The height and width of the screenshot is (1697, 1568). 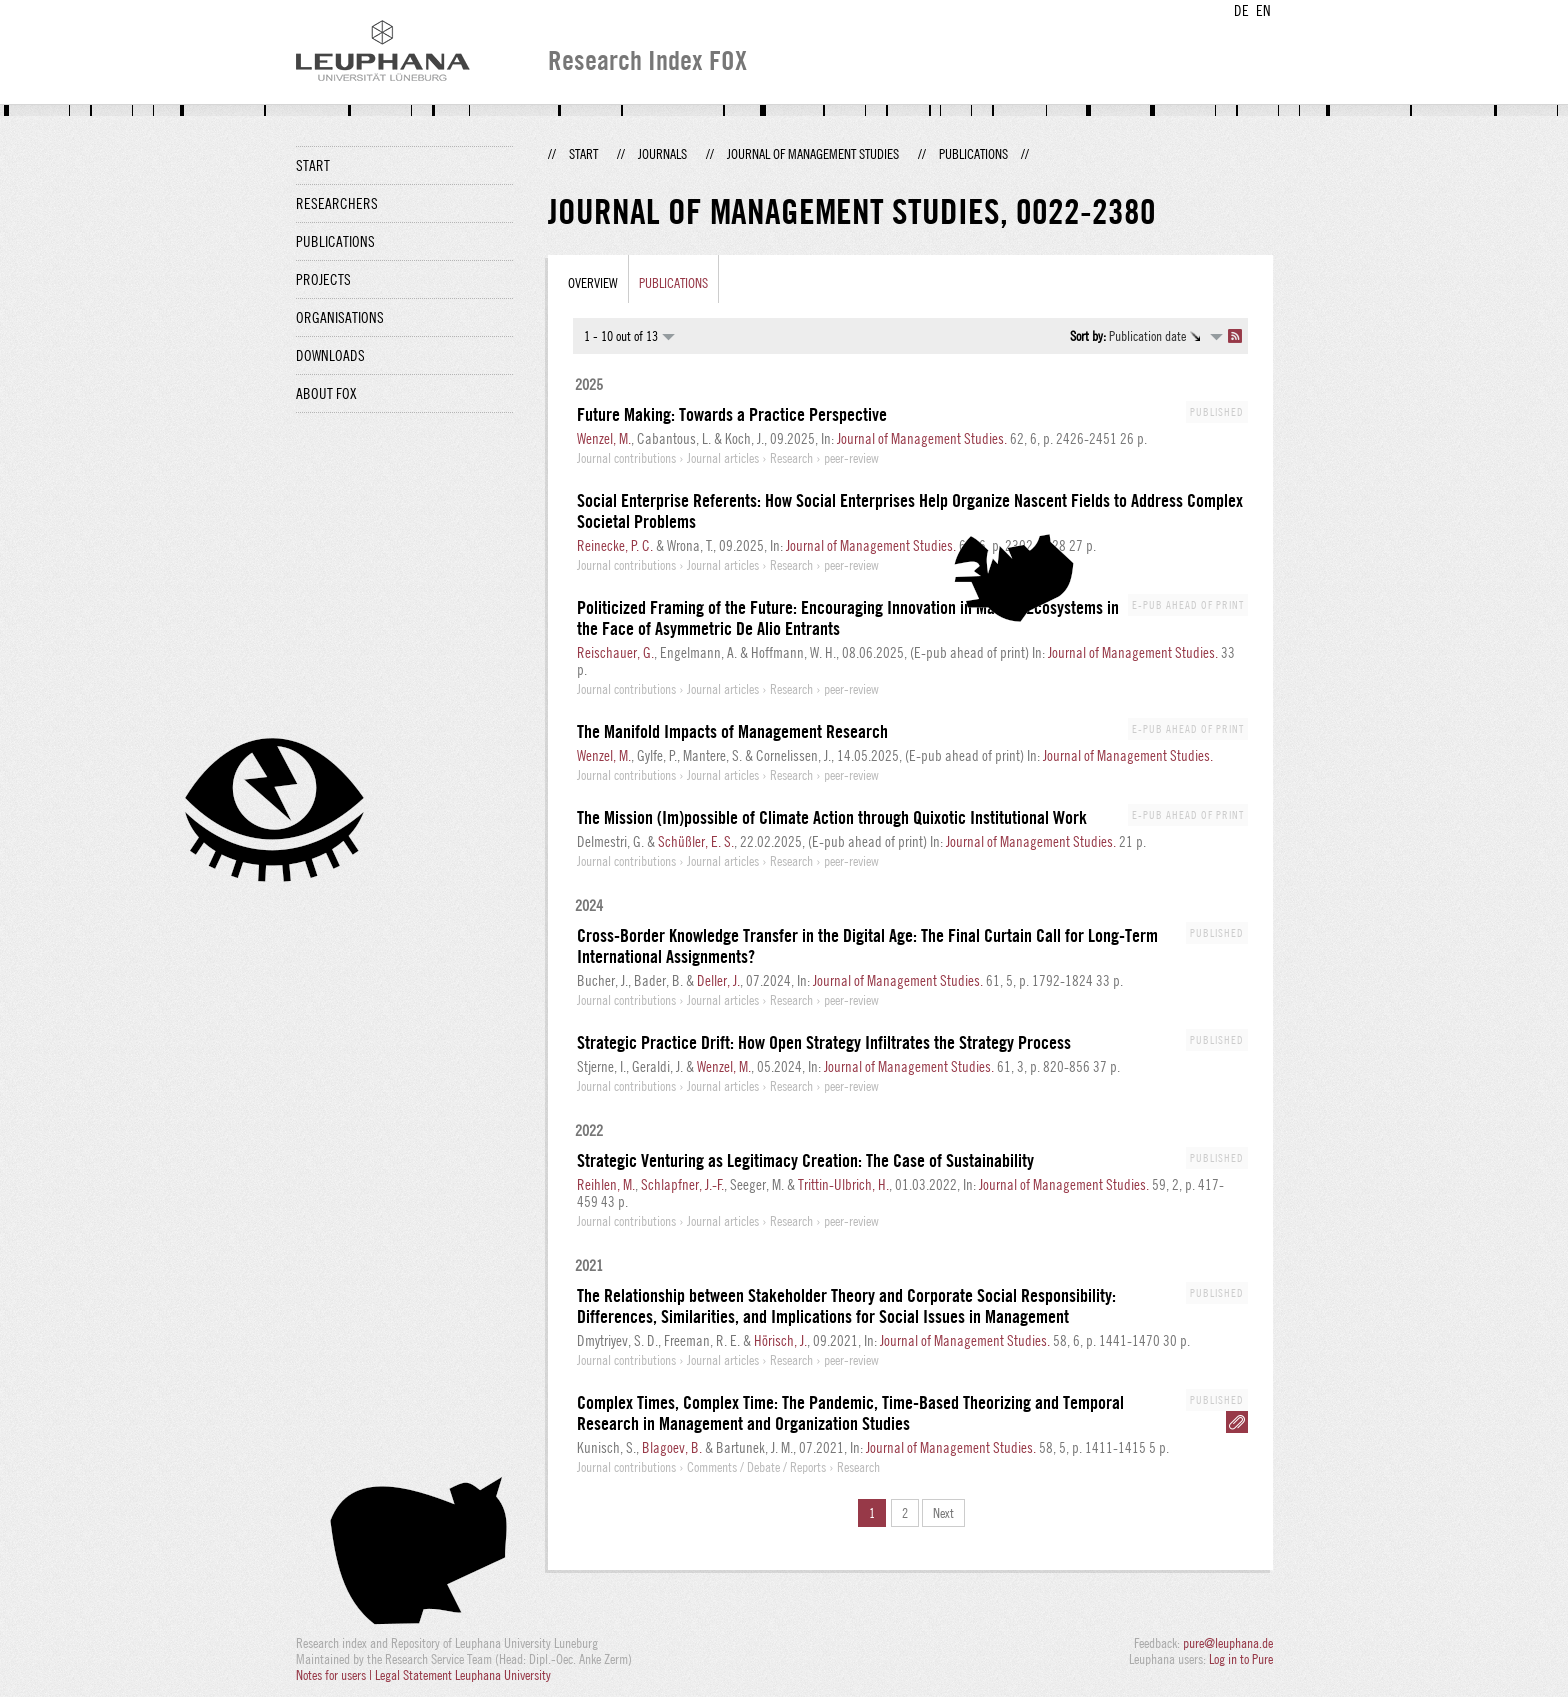 I want to click on select cambodia as your country or region, so click(x=418, y=1550).